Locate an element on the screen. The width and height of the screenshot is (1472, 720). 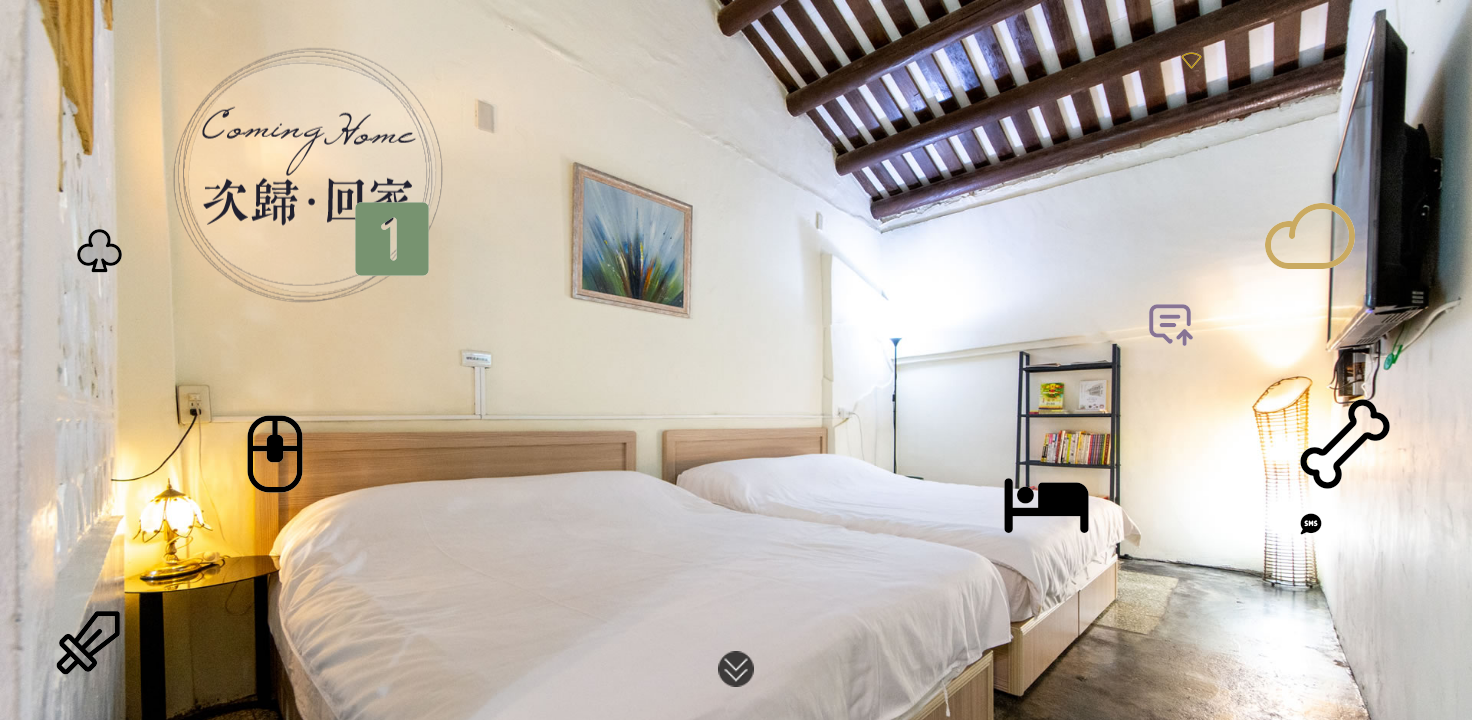
middle mouse button click action is located at coordinates (275, 454).